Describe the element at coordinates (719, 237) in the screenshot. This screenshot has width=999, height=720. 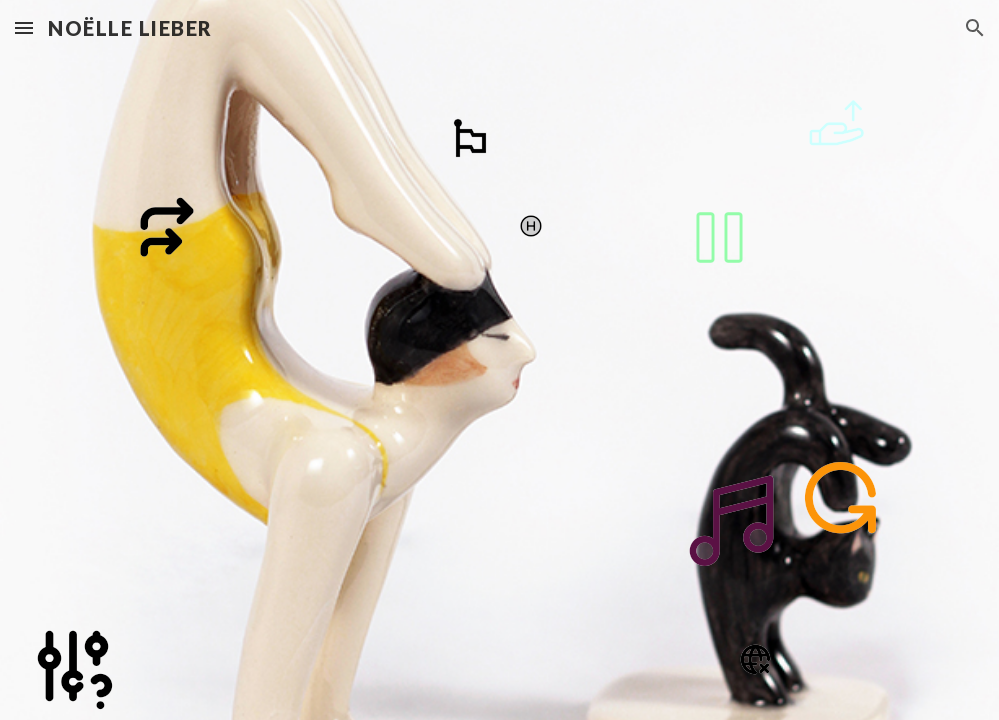
I see `pause media playback` at that location.